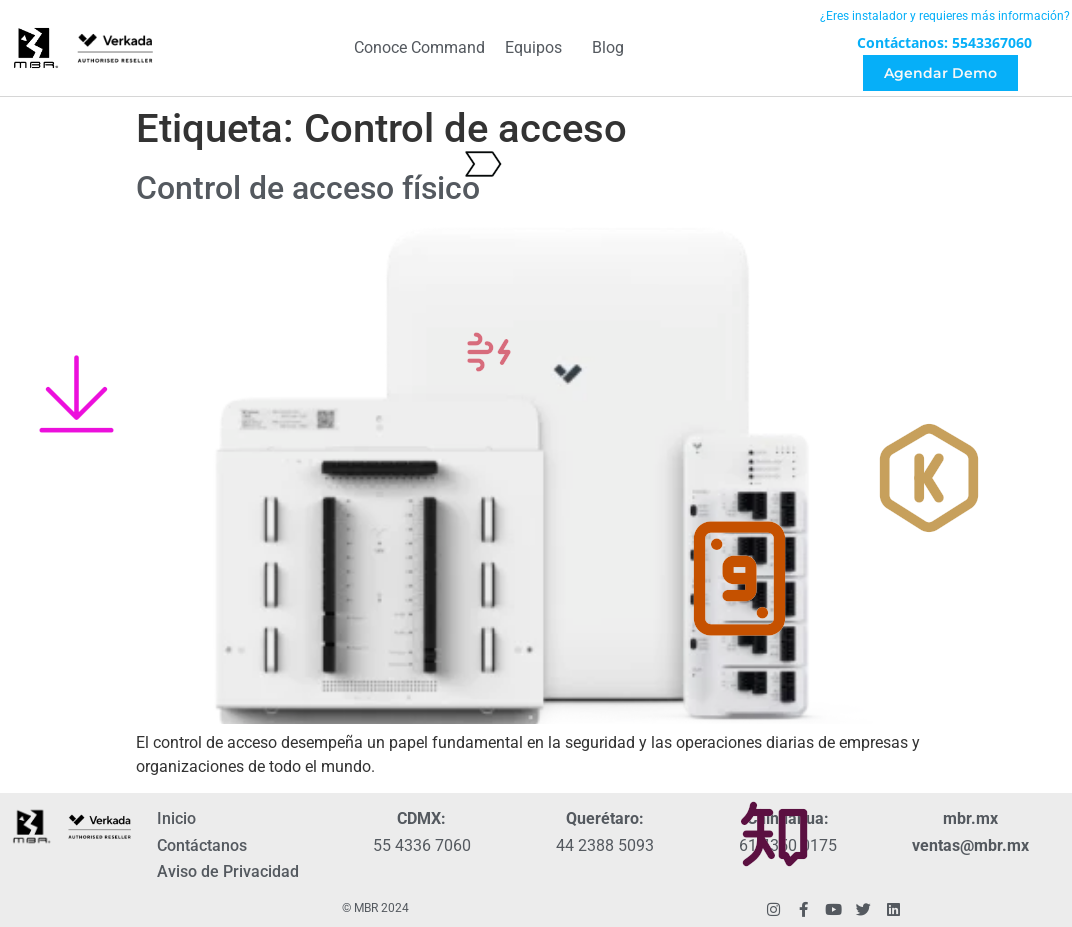 The image size is (1072, 927). What do you see at coordinates (929, 478) in the screenshot?
I see `indicates a keyboard shortcut or hotkey` at bounding box center [929, 478].